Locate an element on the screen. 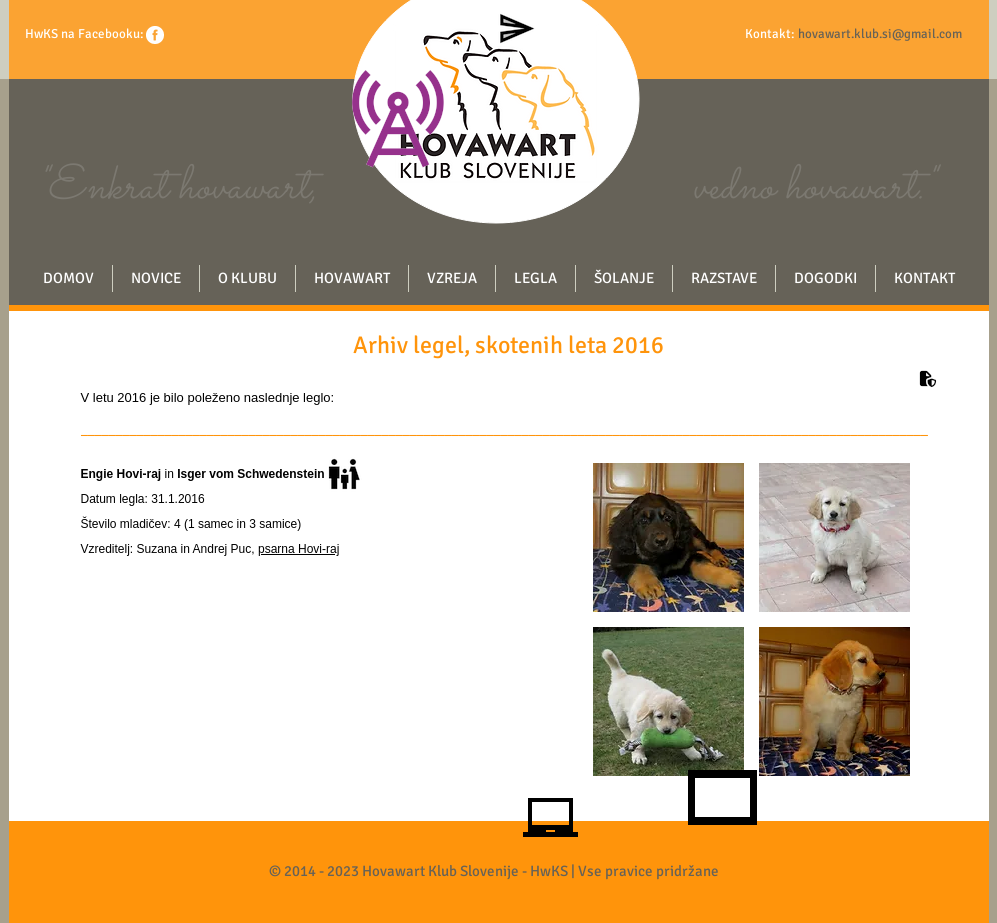  access chromebook or laptop settings is located at coordinates (550, 818).